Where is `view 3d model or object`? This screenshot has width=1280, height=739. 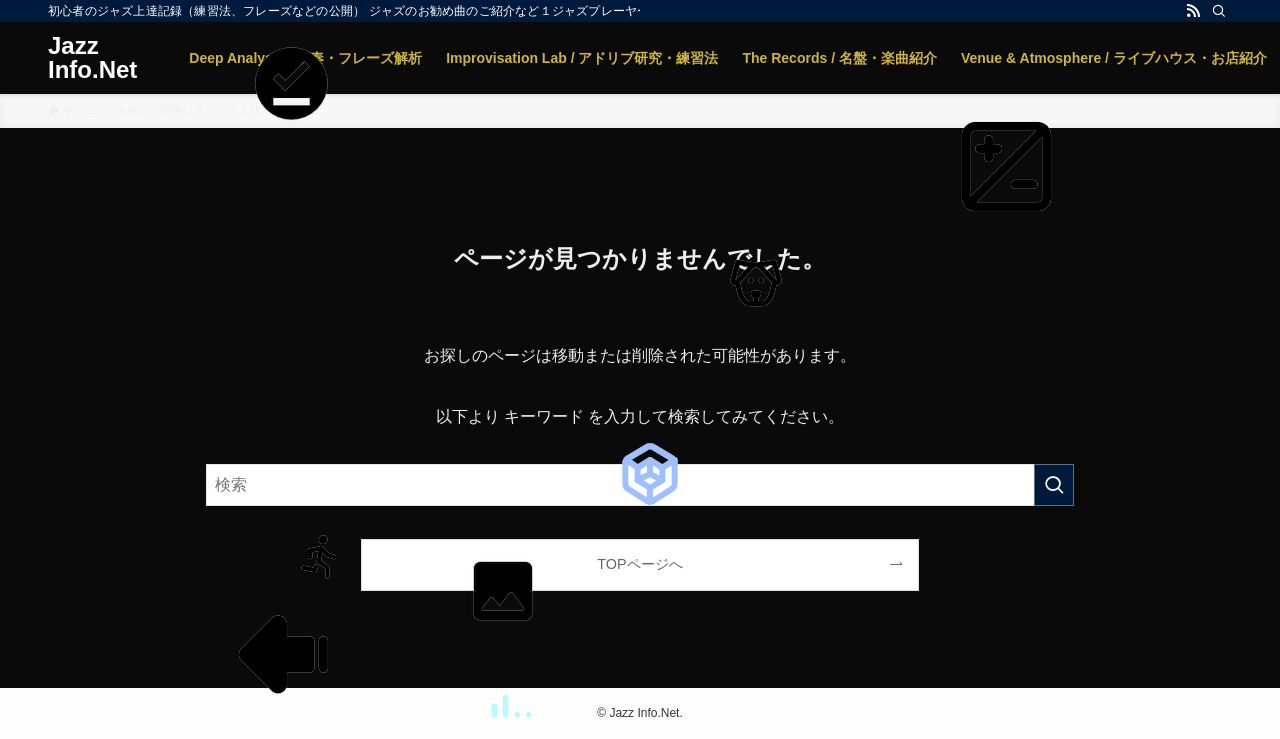
view 3d model or object is located at coordinates (650, 474).